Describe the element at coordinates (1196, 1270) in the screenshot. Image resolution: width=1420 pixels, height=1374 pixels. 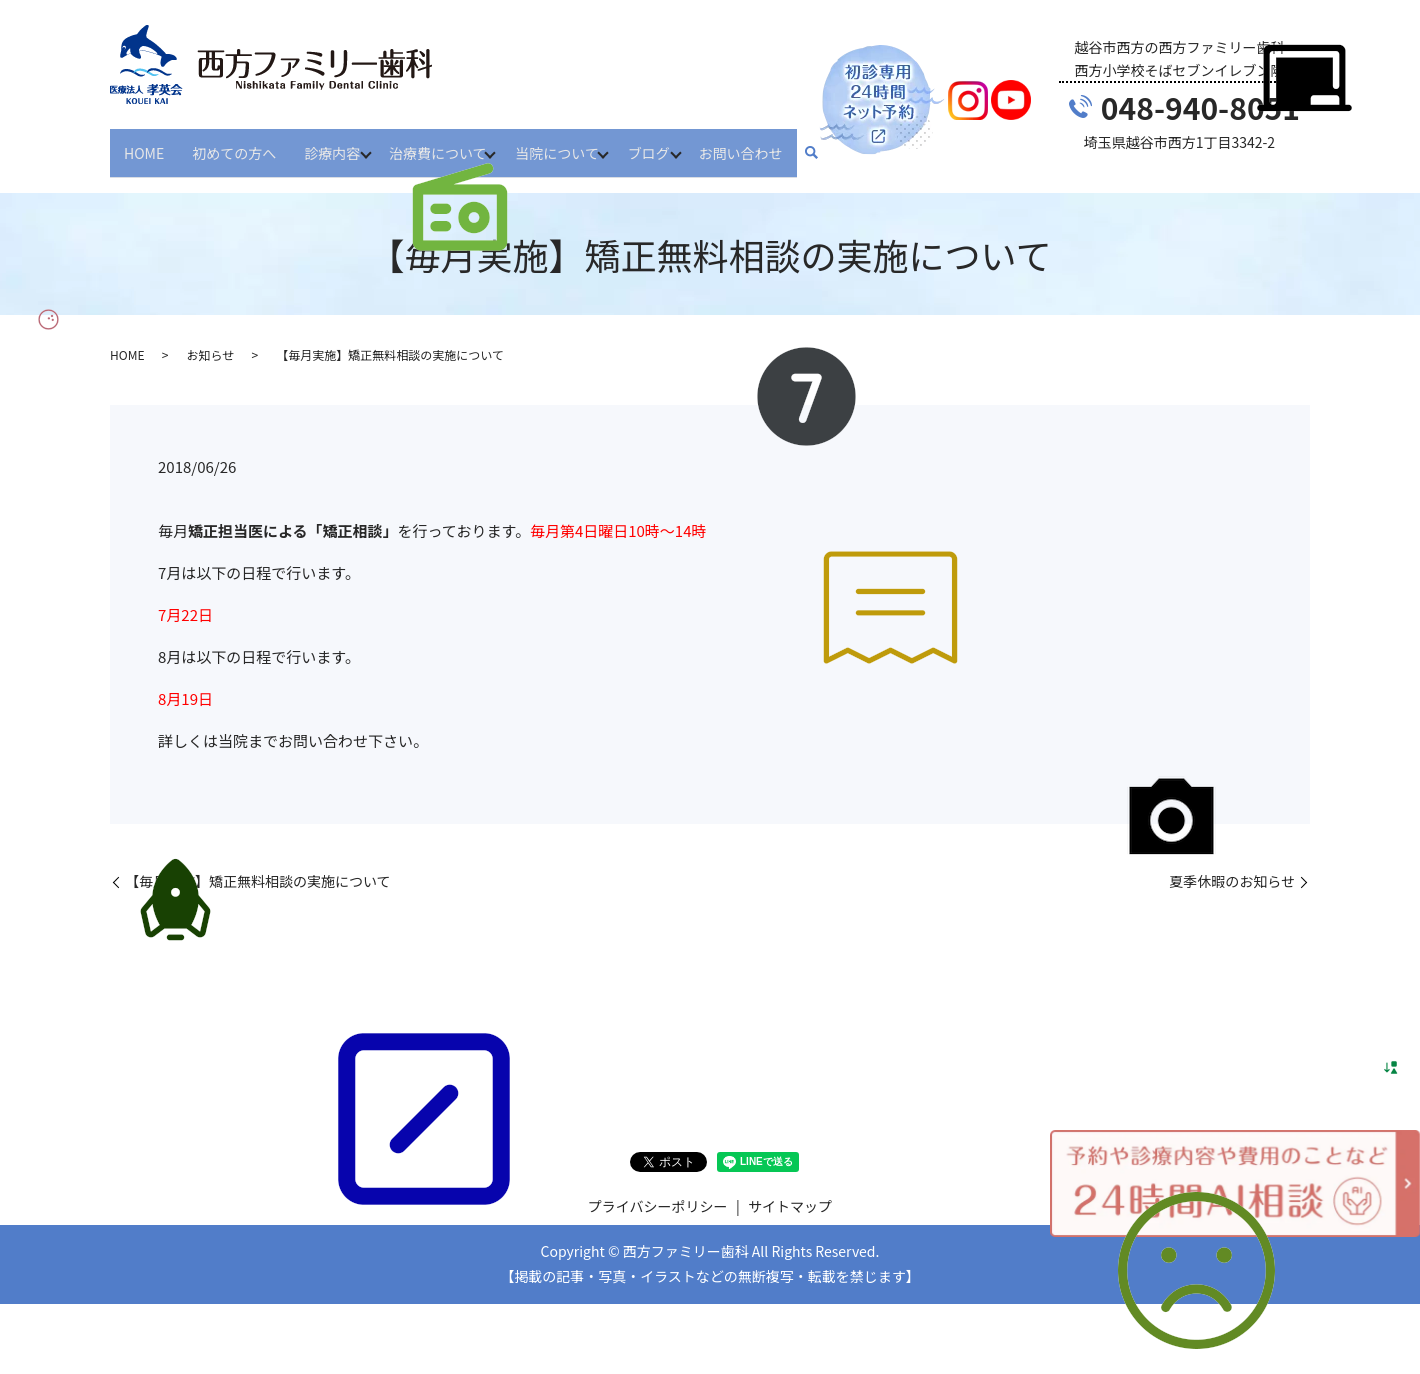
I see `indicate negative feedback or dissatisfaction` at that location.